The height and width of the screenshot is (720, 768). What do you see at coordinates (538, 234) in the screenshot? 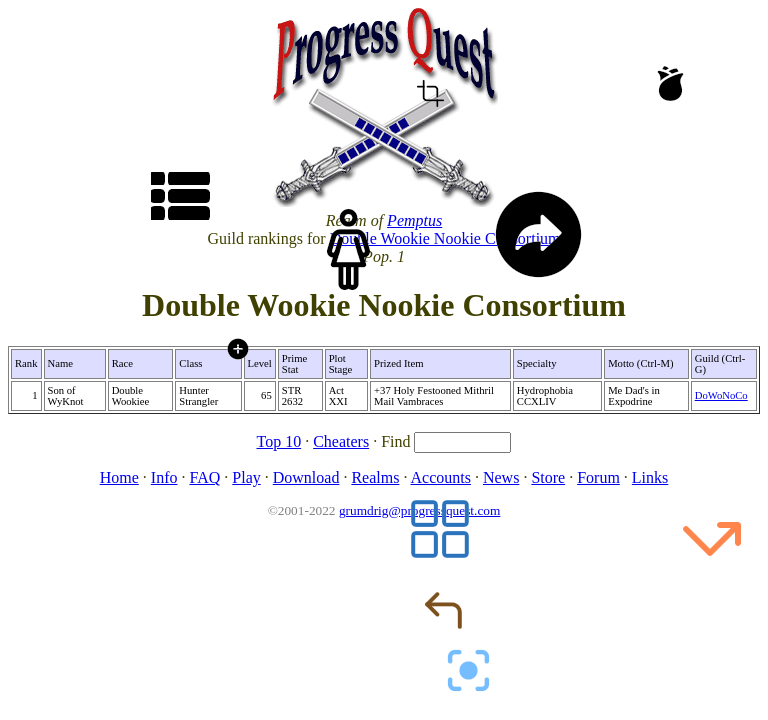
I see `share or forward content` at bounding box center [538, 234].